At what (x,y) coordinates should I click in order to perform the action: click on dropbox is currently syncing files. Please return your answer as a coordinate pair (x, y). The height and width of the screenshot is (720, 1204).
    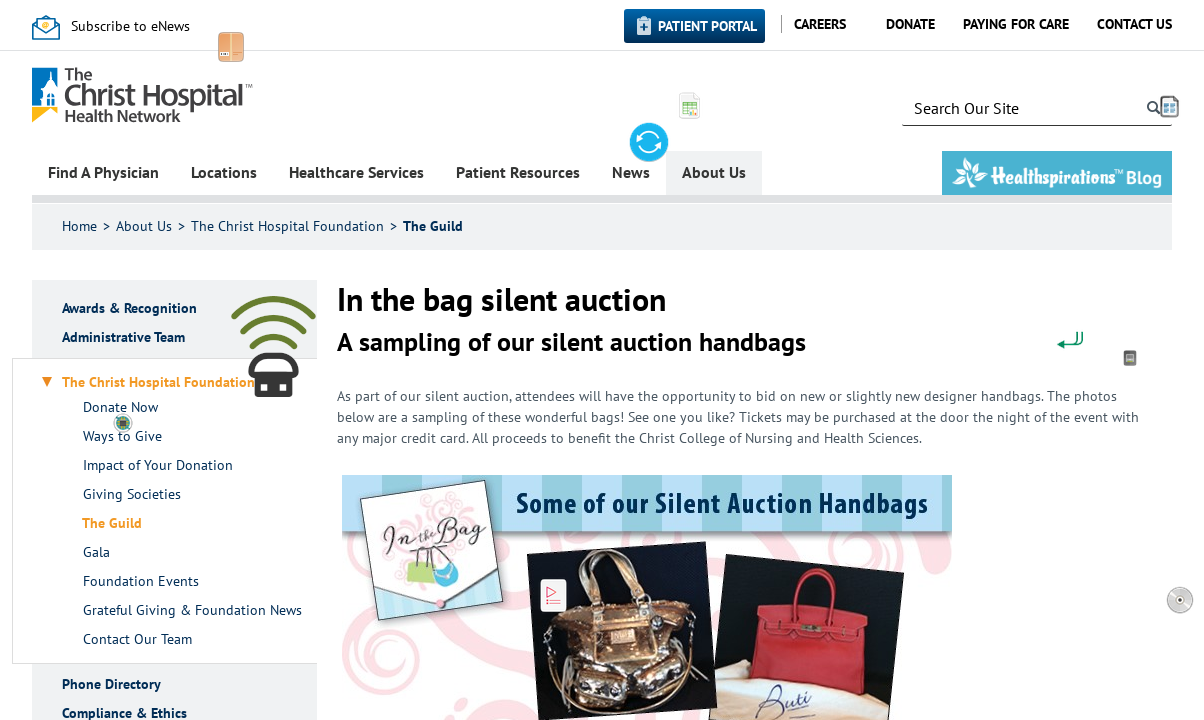
    Looking at the image, I should click on (649, 142).